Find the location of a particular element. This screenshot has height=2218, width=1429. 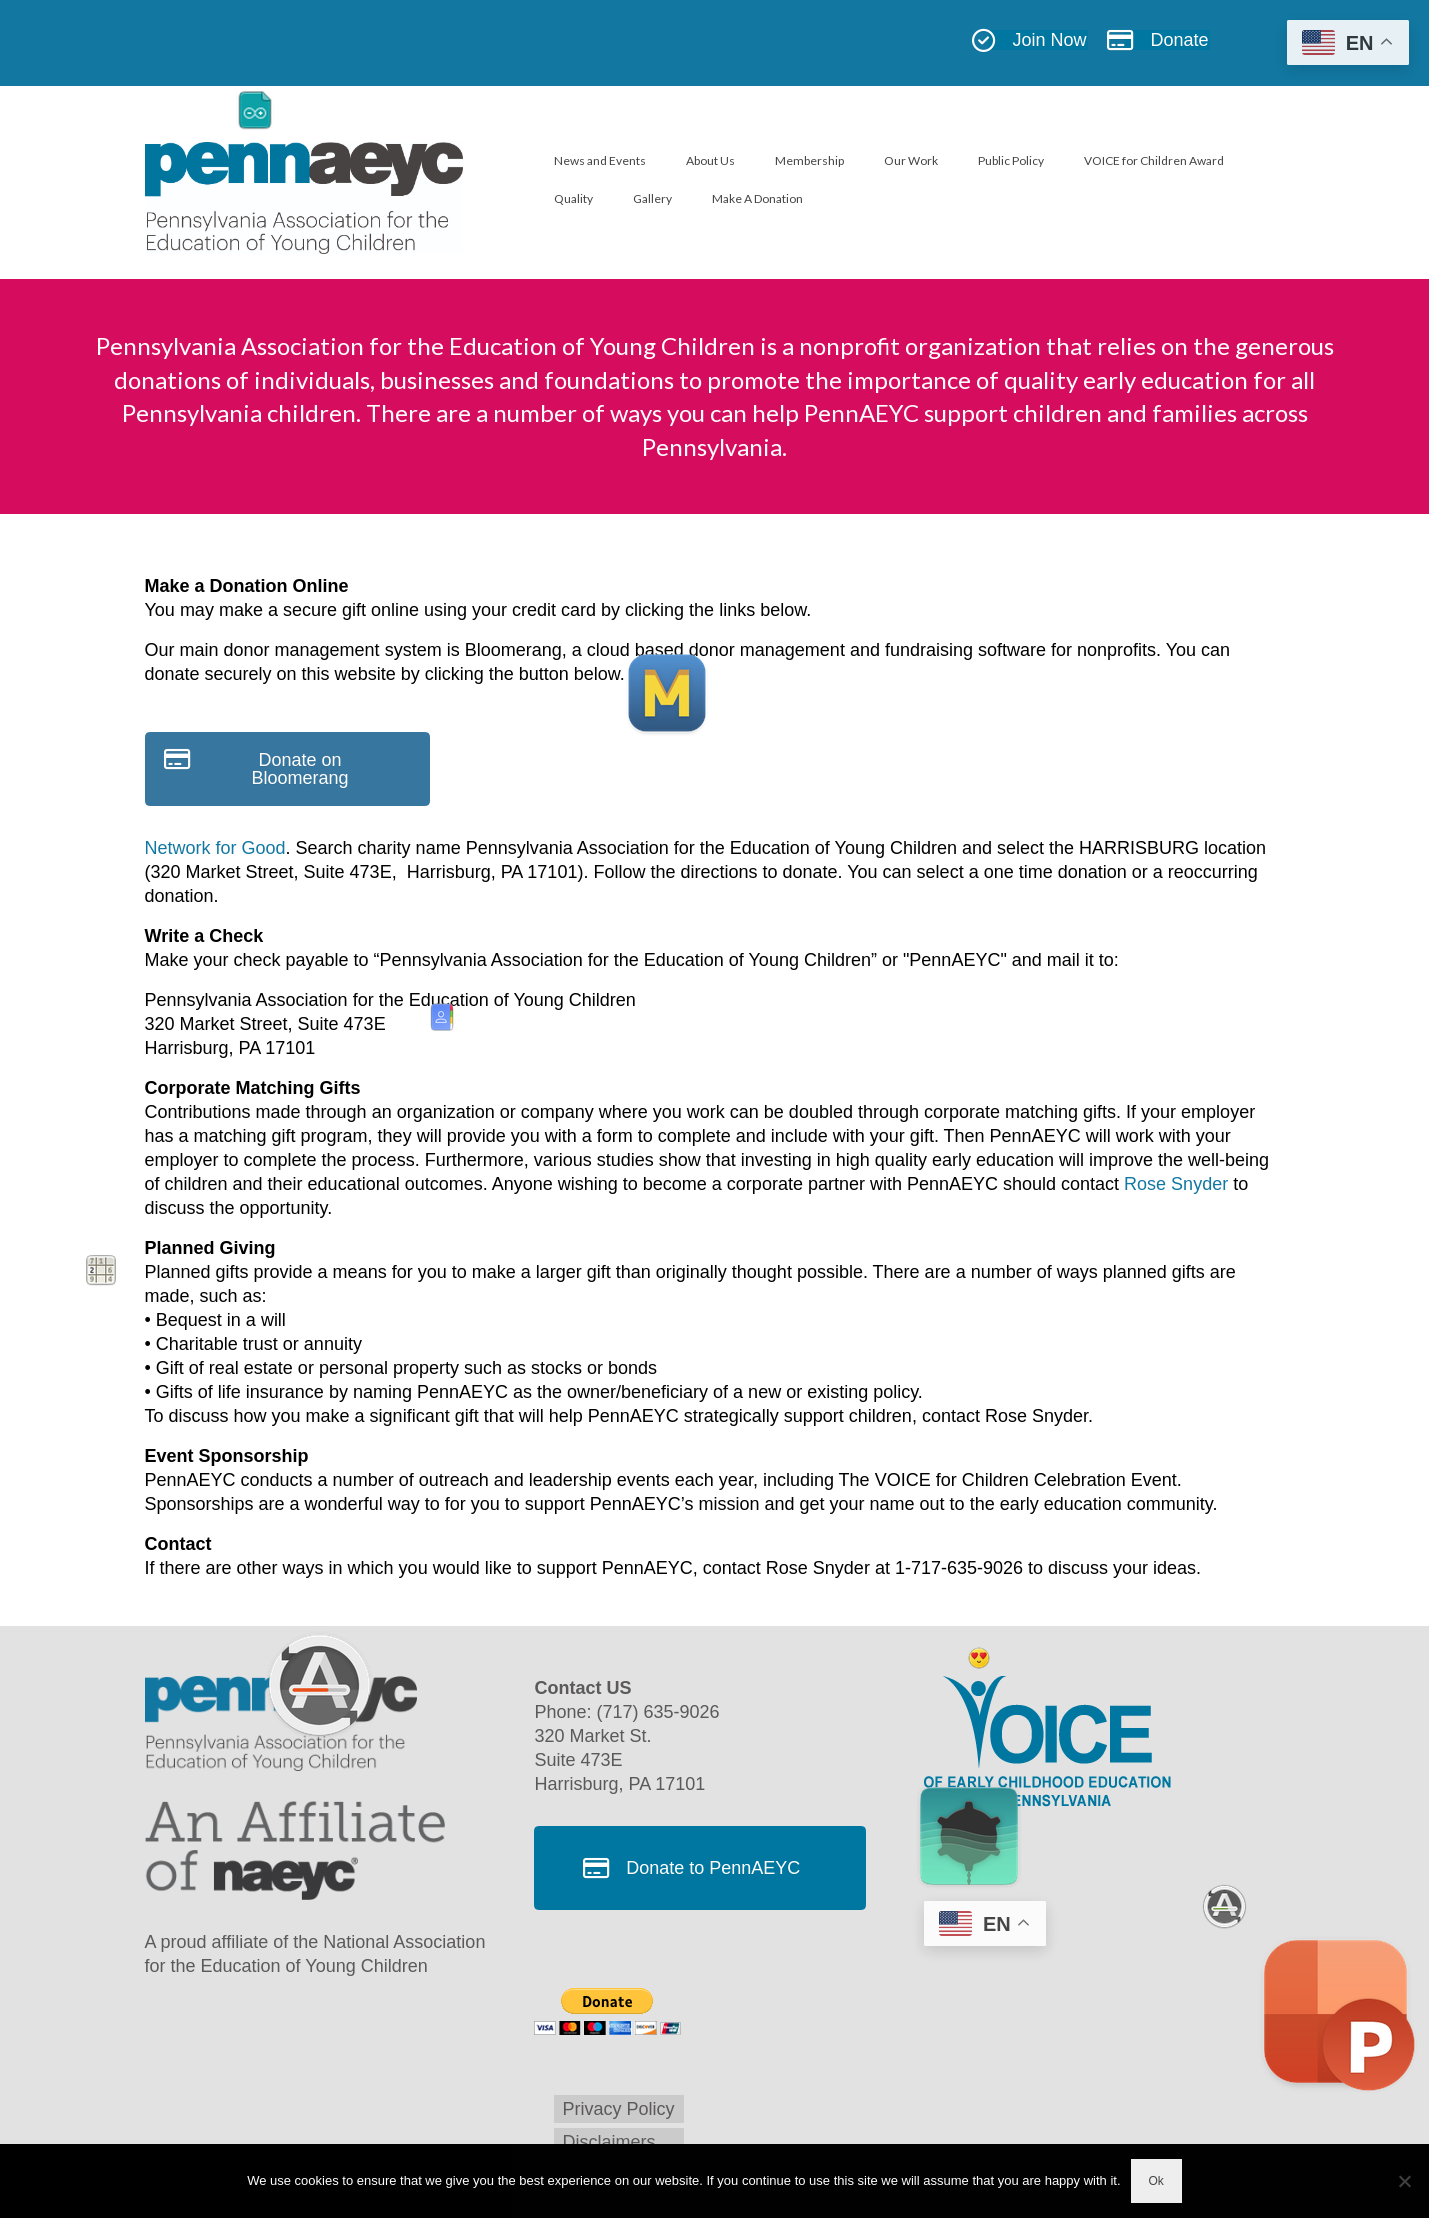

open the address book application is located at coordinates (442, 1017).